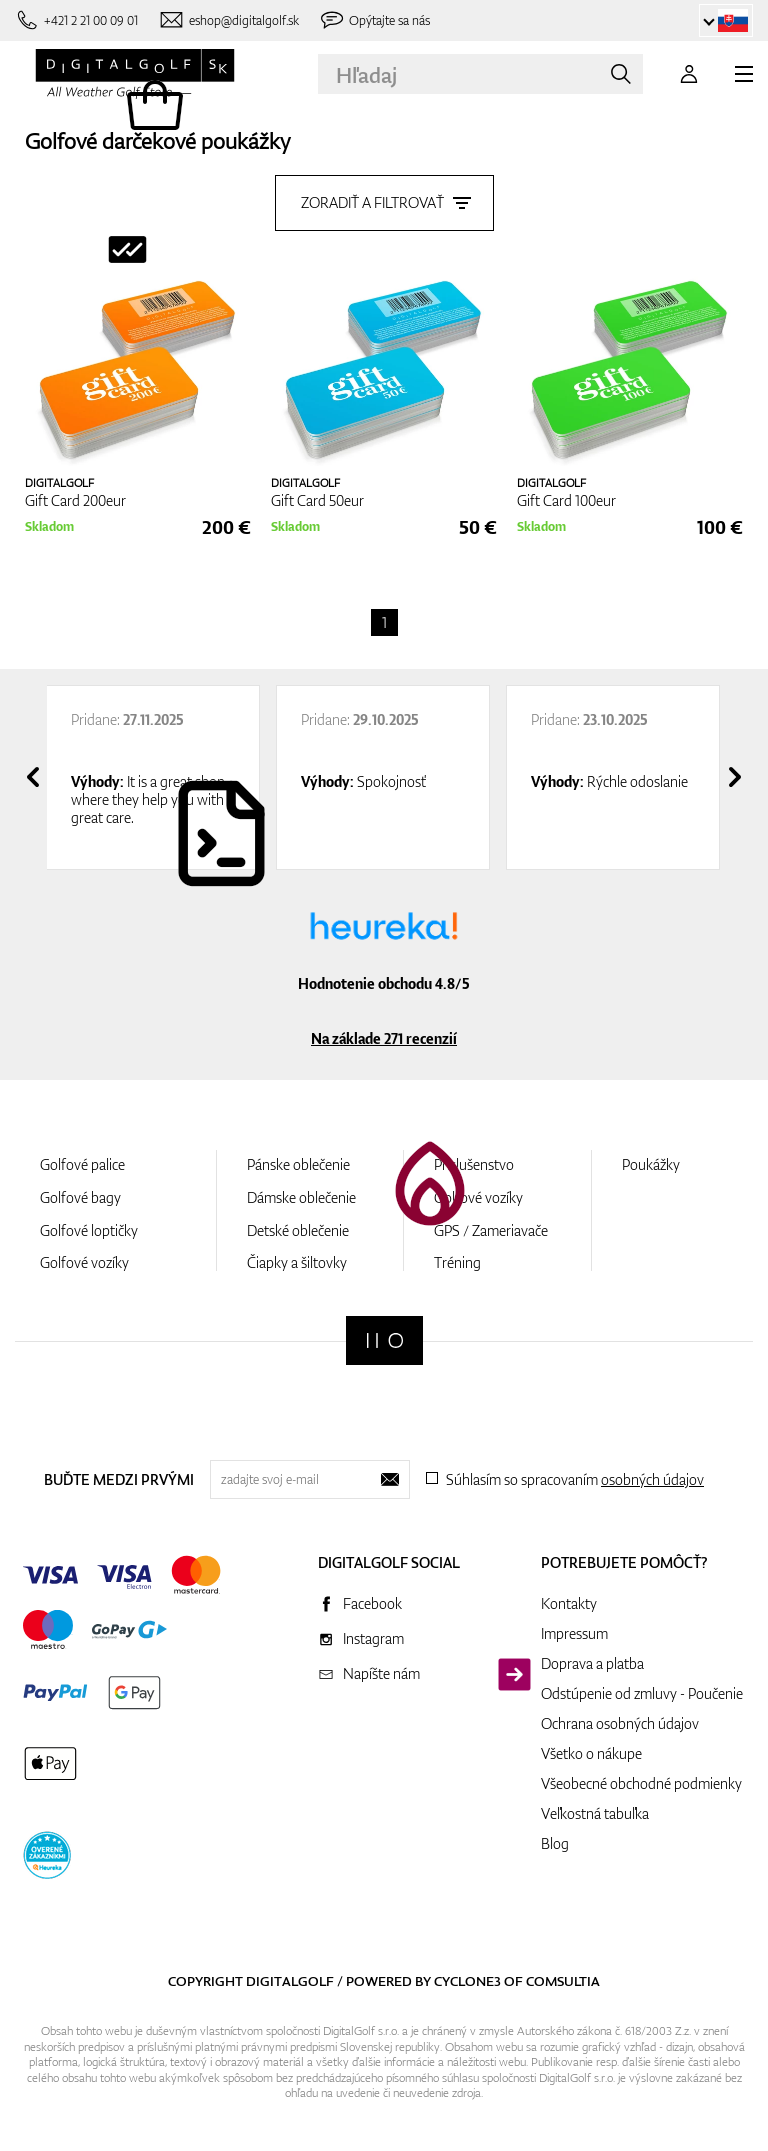 Image resolution: width=768 pixels, height=2151 pixels. Describe the element at coordinates (430, 1185) in the screenshot. I see `view trending or hot content` at that location.